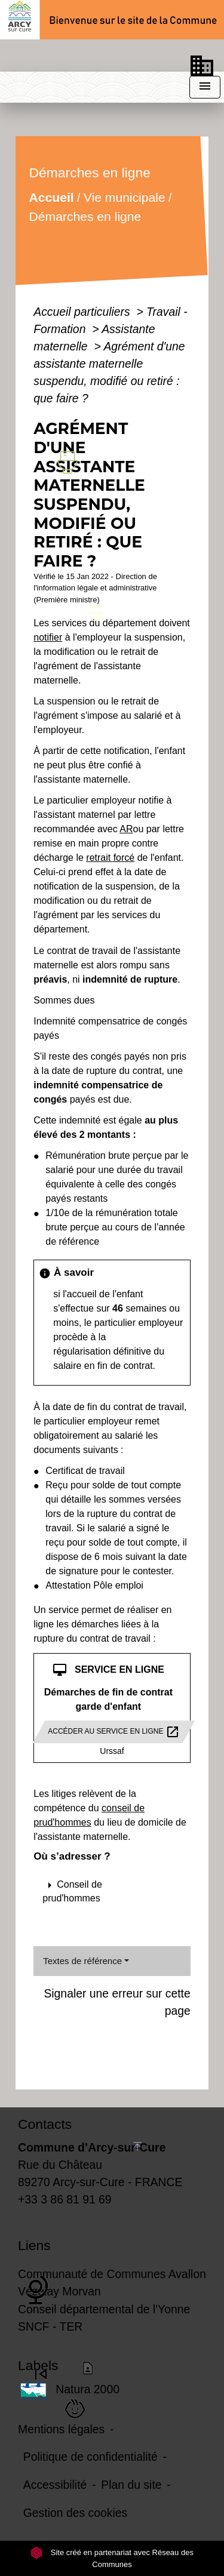 This screenshot has width=224, height=2576. Describe the element at coordinates (37, 2291) in the screenshot. I see `access global or international settings` at that location.